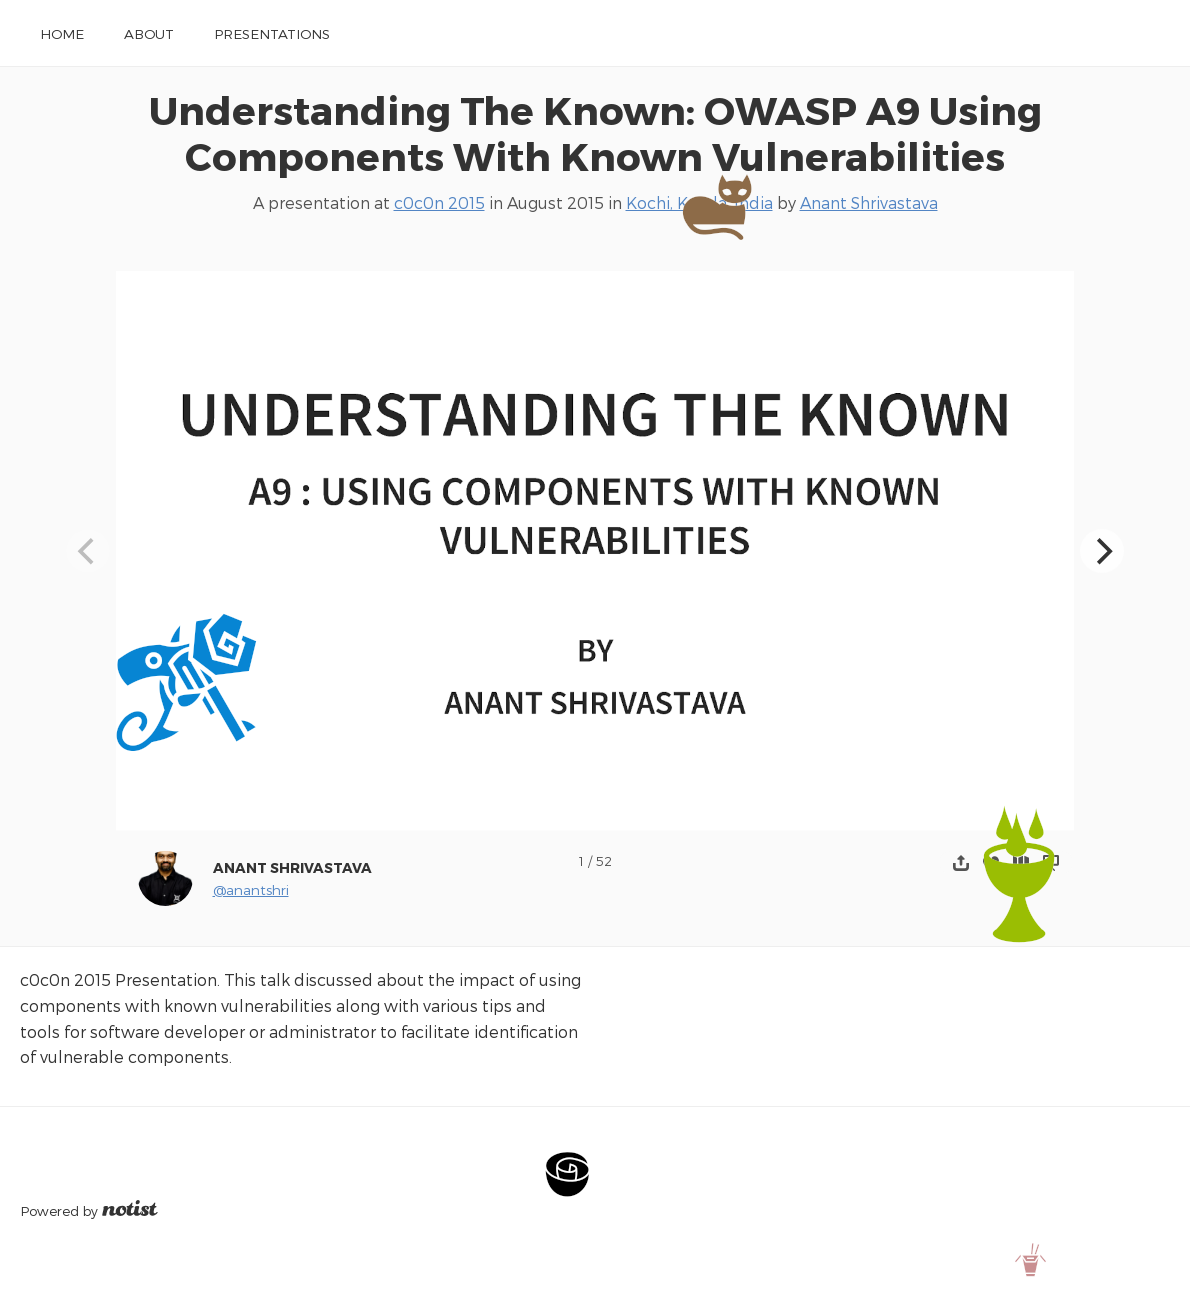 The height and width of the screenshot is (1291, 1190). What do you see at coordinates (1030, 1259) in the screenshot?
I see `quick food or noodle delivery option` at bounding box center [1030, 1259].